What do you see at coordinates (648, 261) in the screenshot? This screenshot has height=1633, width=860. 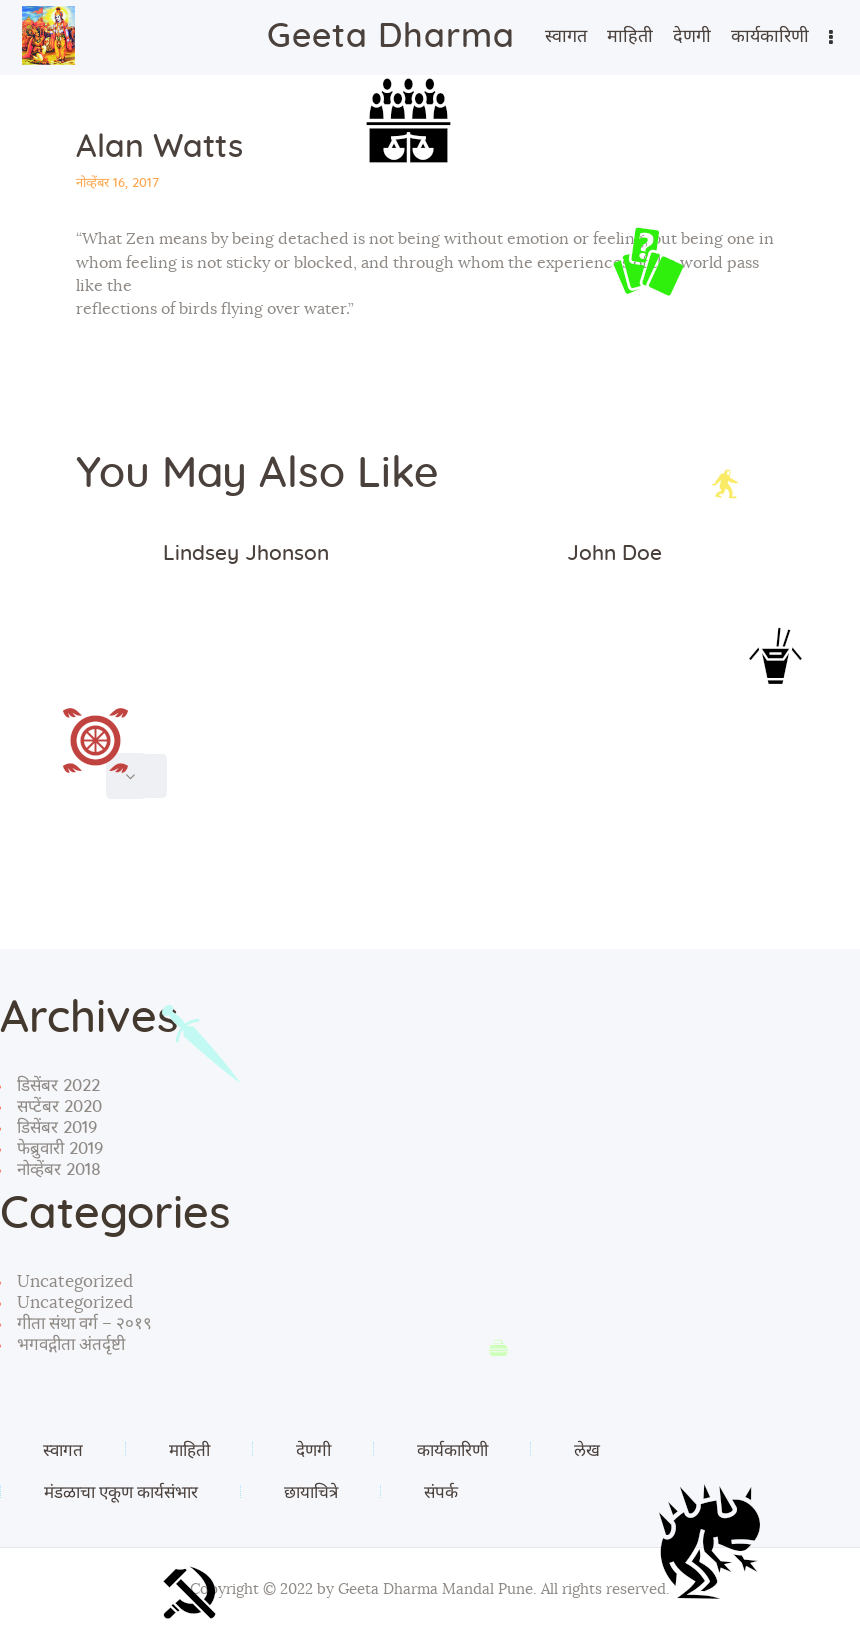 I see `draw a random card from the deck` at bounding box center [648, 261].